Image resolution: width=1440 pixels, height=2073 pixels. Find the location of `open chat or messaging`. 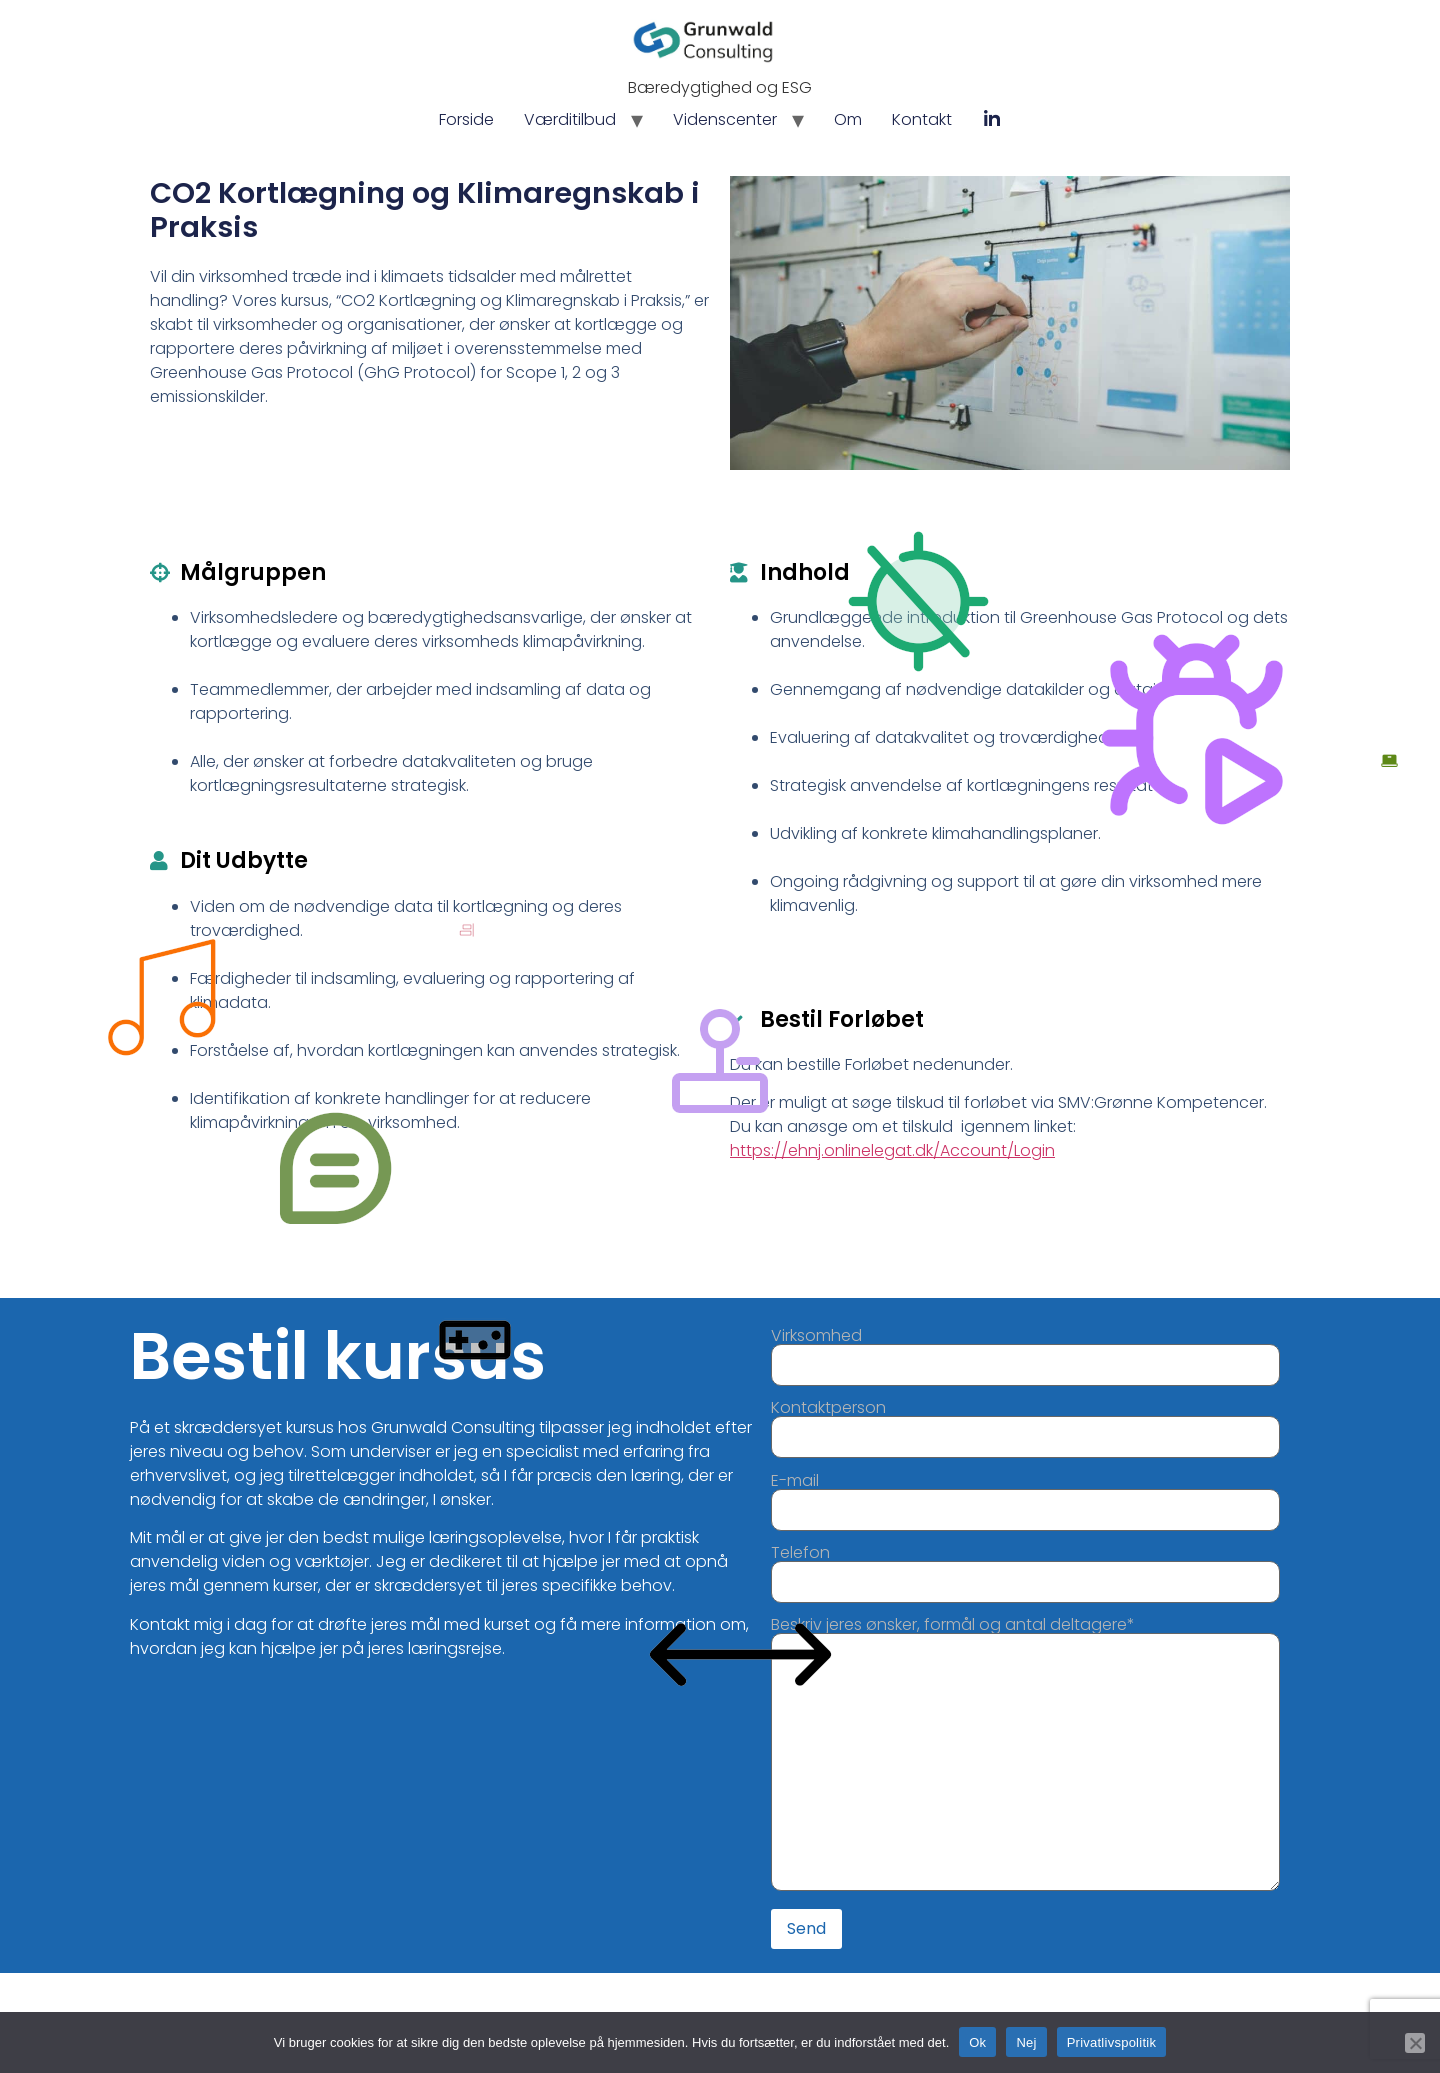

open chat or messaging is located at coordinates (333, 1170).